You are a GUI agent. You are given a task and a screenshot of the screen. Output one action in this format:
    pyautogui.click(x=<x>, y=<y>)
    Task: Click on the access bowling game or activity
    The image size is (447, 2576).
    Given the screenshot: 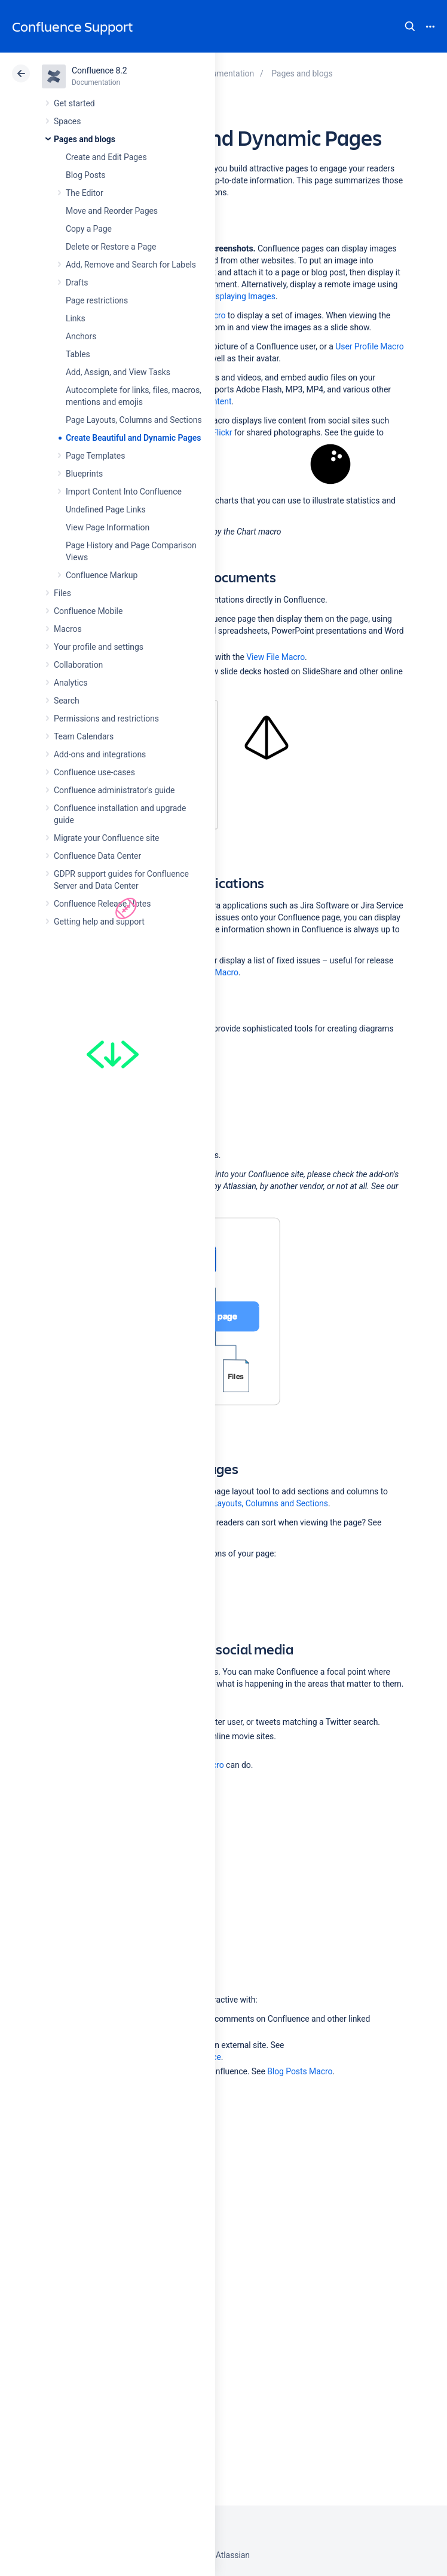 What is the action you would take?
    pyautogui.click(x=330, y=464)
    